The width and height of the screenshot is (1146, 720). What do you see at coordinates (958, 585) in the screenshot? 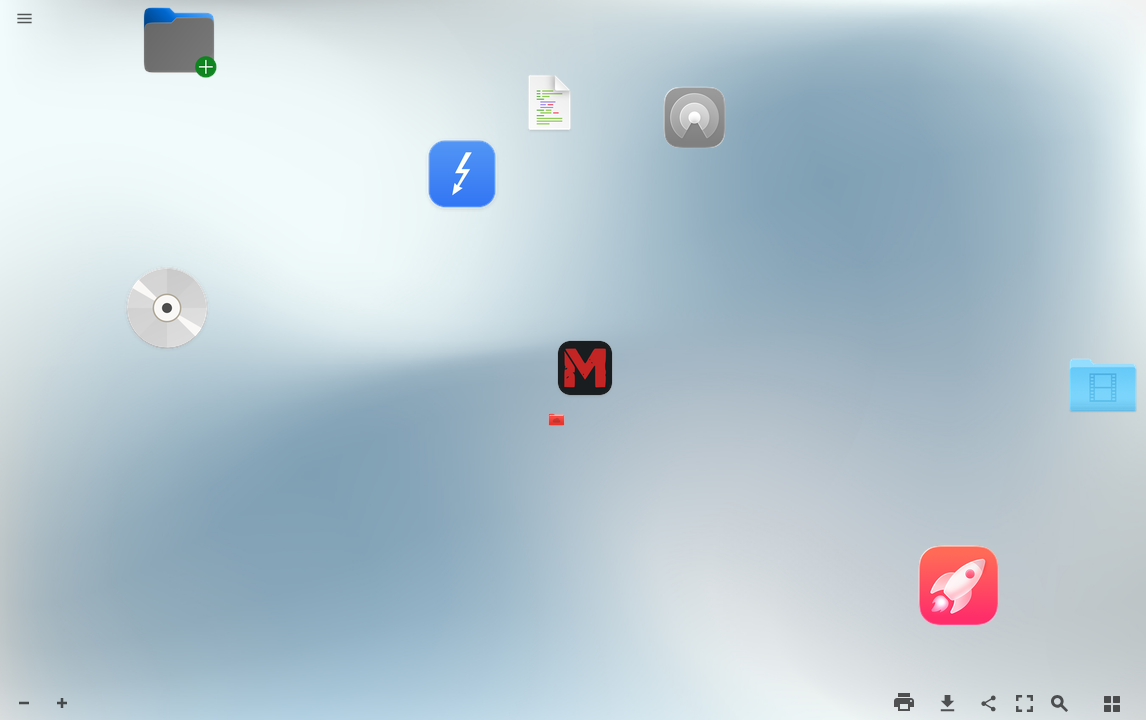
I see `open the games app` at bounding box center [958, 585].